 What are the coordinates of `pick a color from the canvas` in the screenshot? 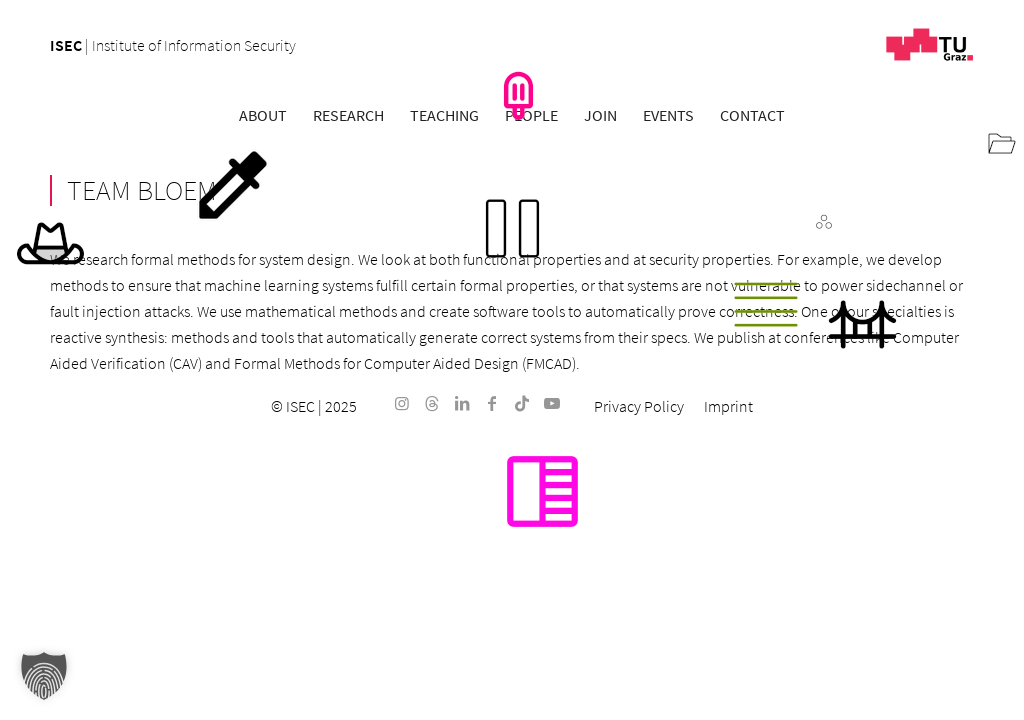 It's located at (233, 185).